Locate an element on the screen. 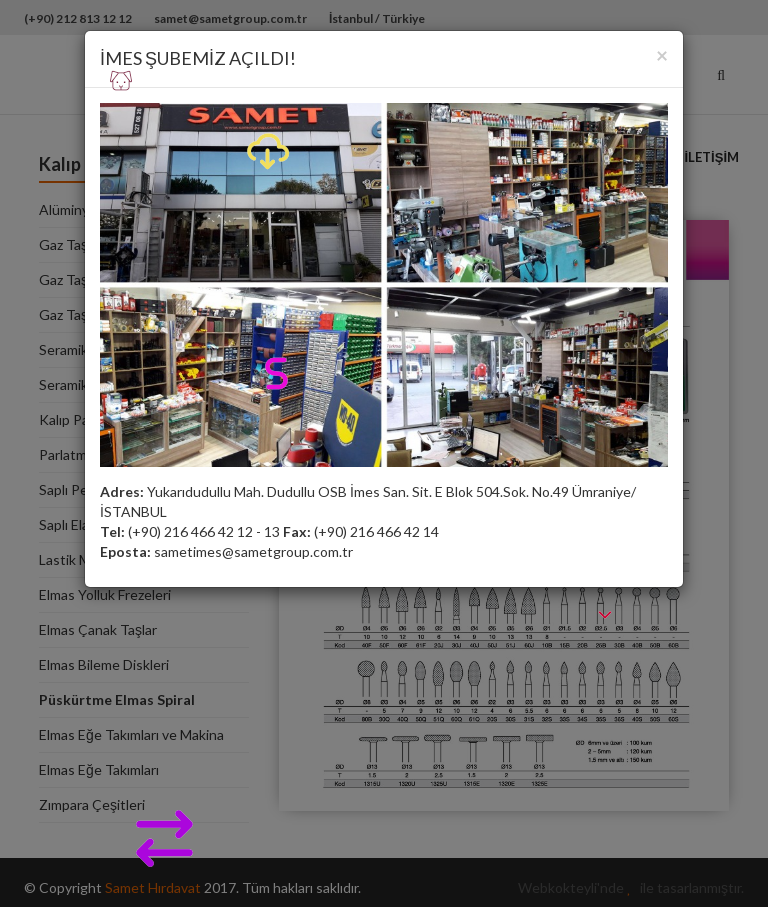 The width and height of the screenshot is (768, 907). indicates items starting with the letter S is located at coordinates (276, 373).